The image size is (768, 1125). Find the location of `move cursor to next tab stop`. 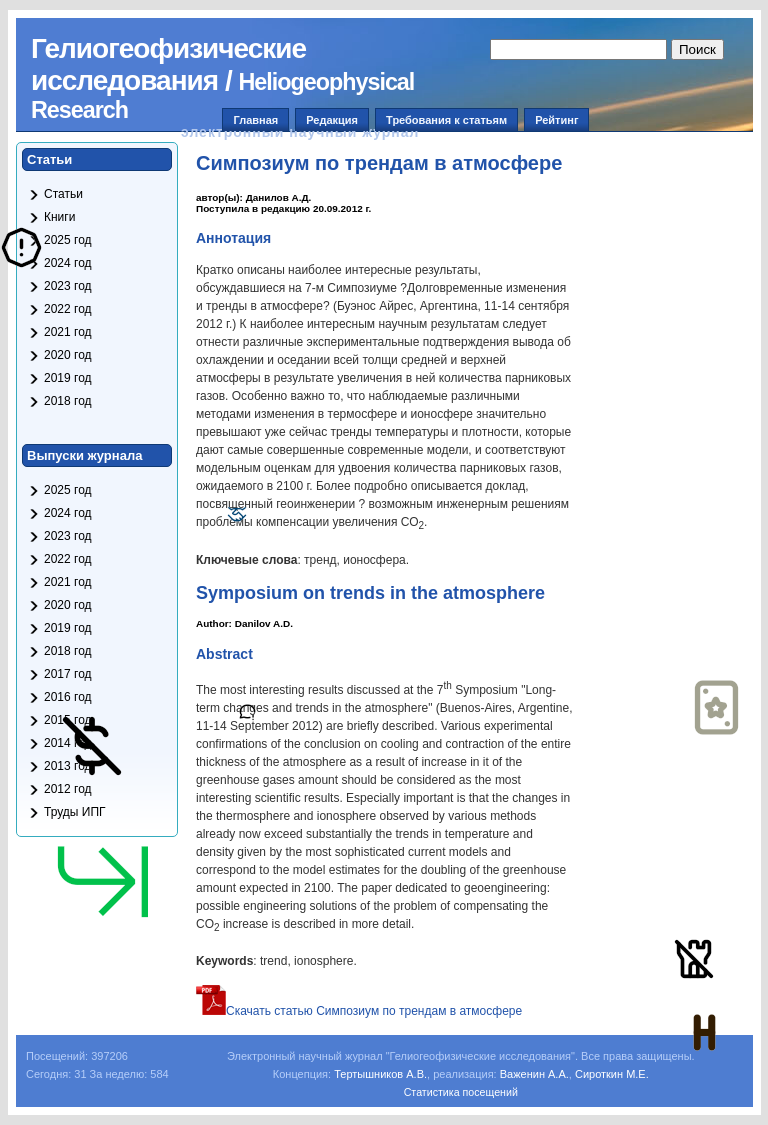

move cursor to next tab stop is located at coordinates (96, 878).